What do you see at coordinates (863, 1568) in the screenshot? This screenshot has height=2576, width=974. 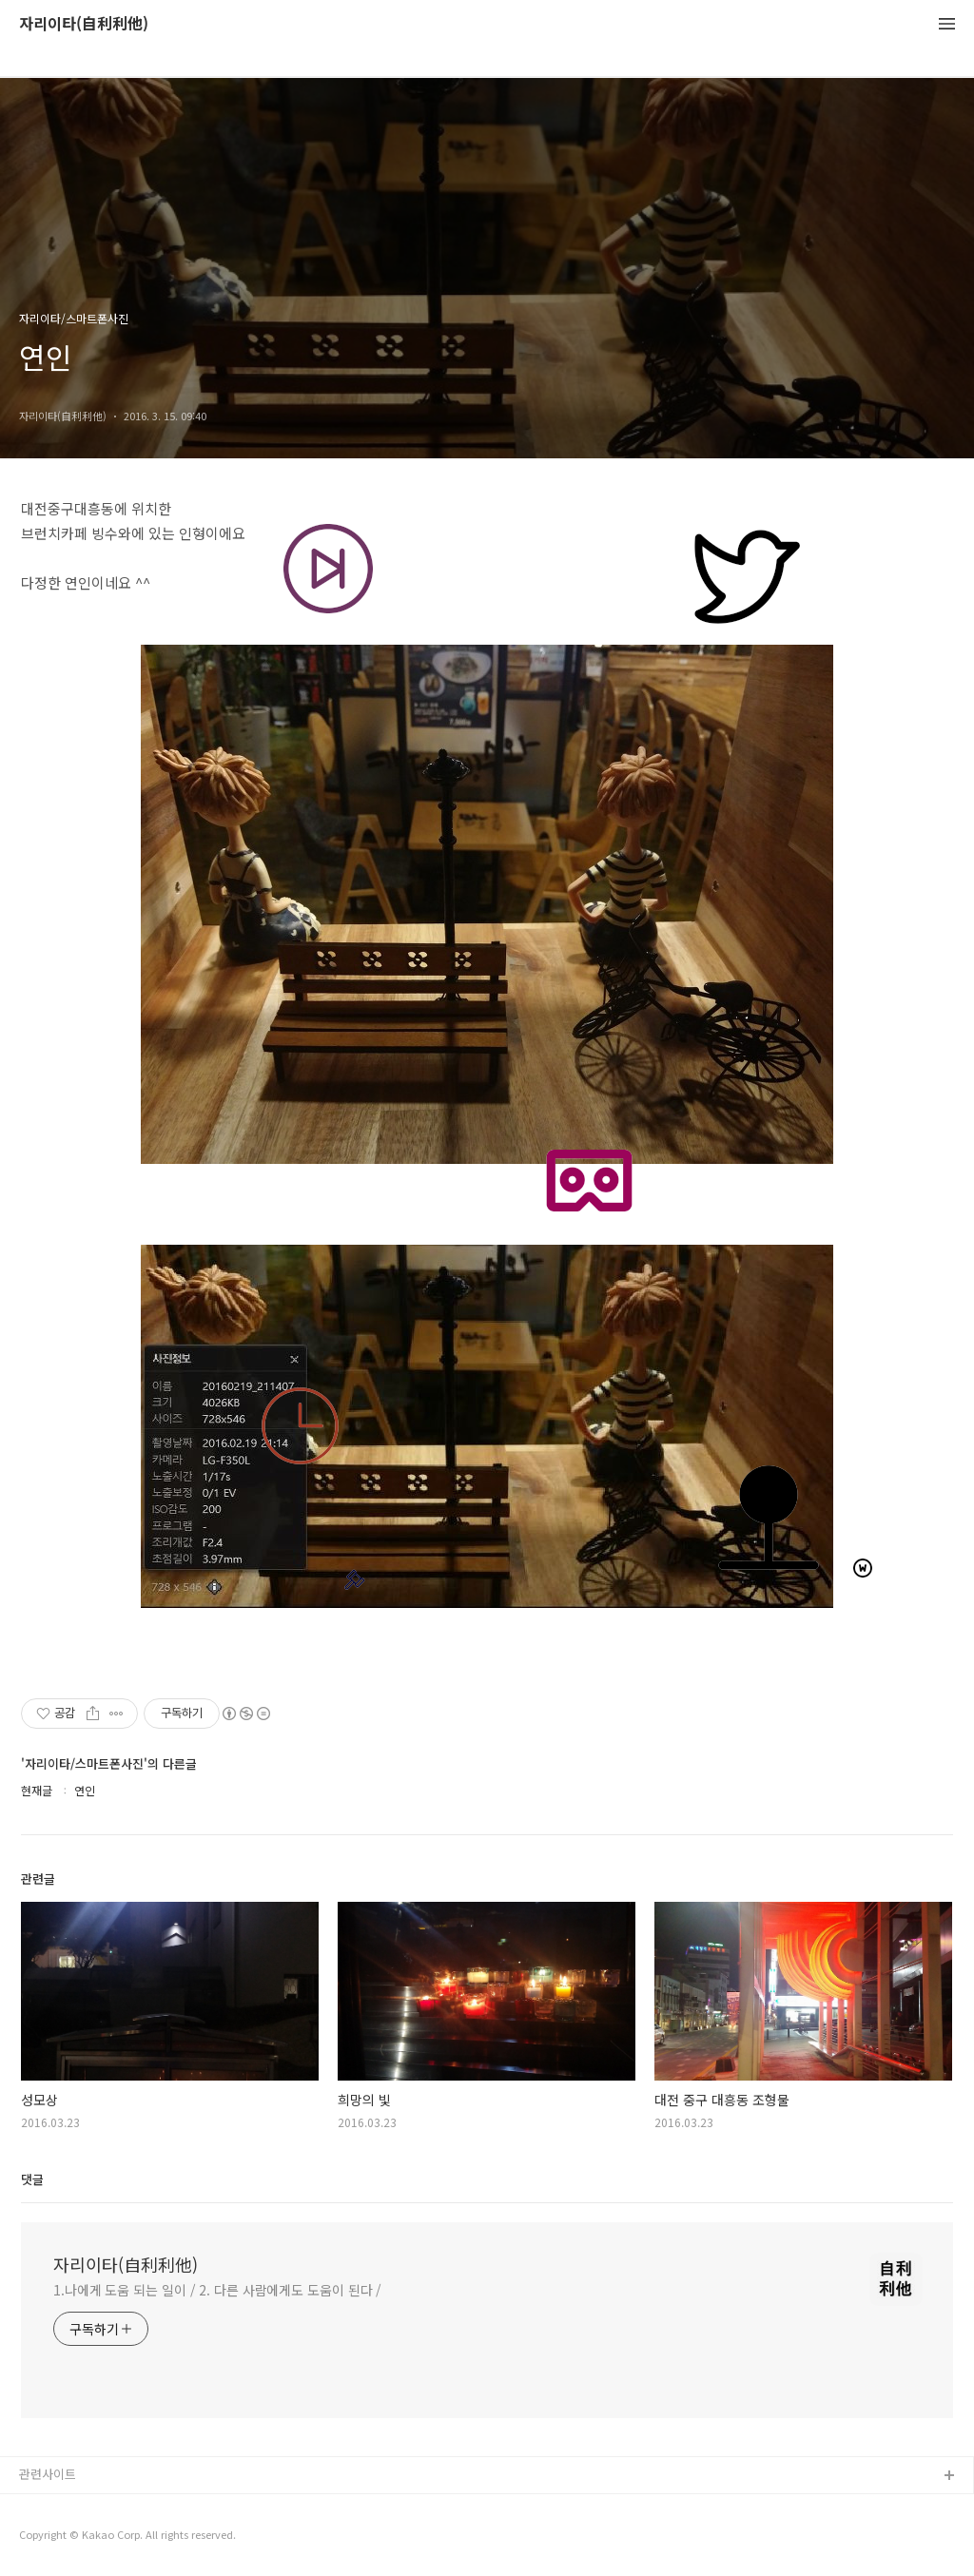 I see `indicates west direction on a map` at bounding box center [863, 1568].